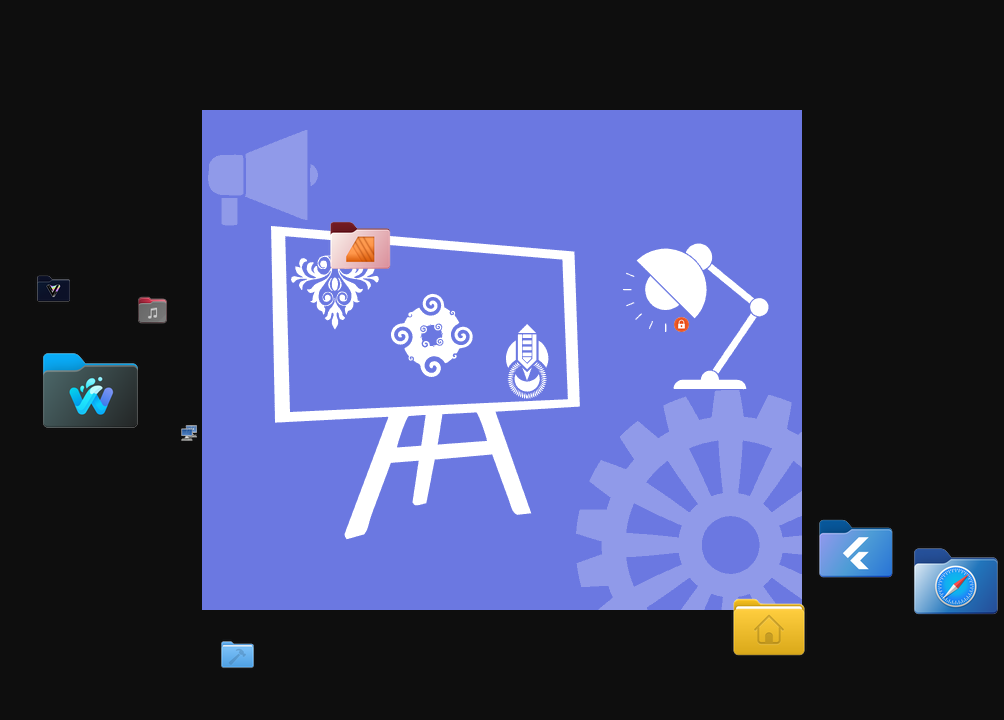  What do you see at coordinates (90, 393) in the screenshot?
I see `open waterfox browser files folder` at bounding box center [90, 393].